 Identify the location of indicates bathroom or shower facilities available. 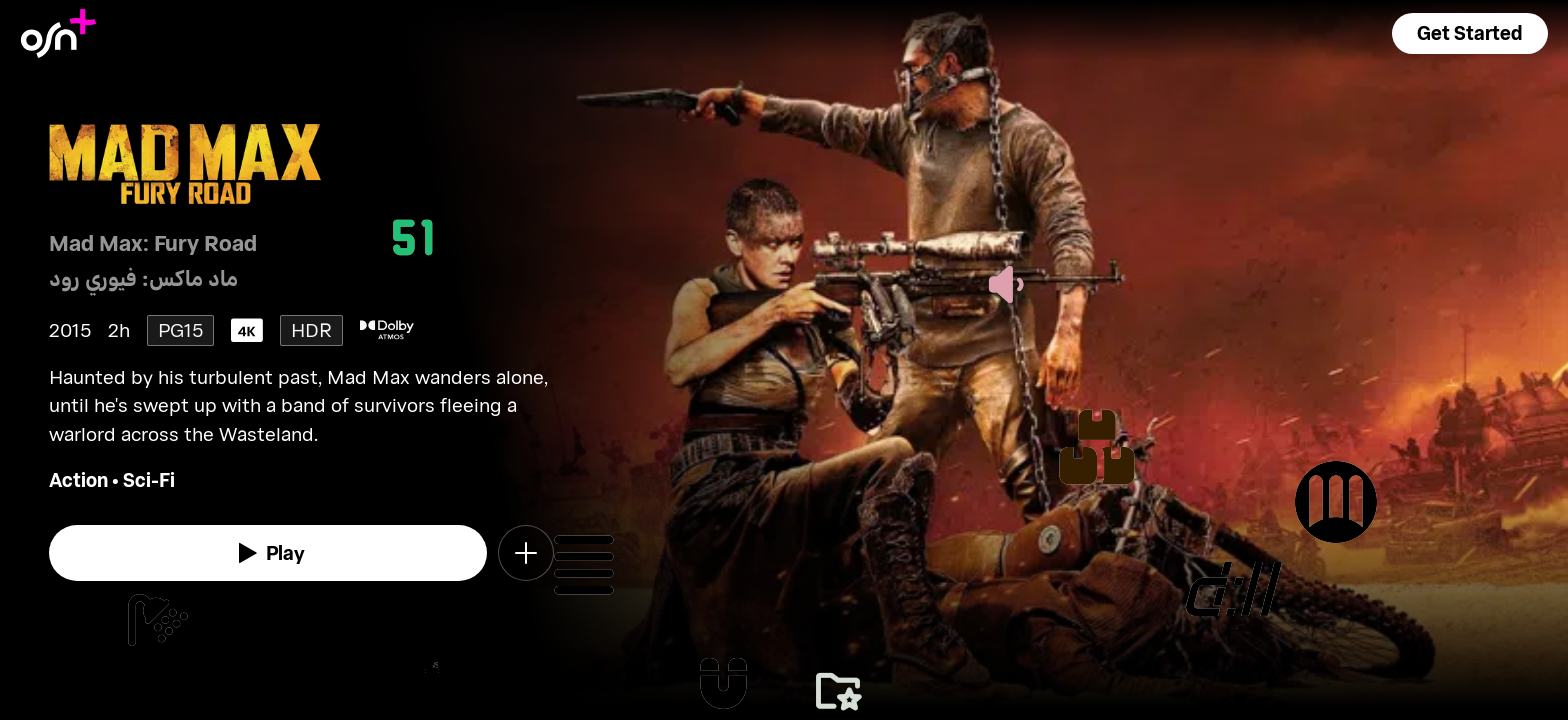
(158, 620).